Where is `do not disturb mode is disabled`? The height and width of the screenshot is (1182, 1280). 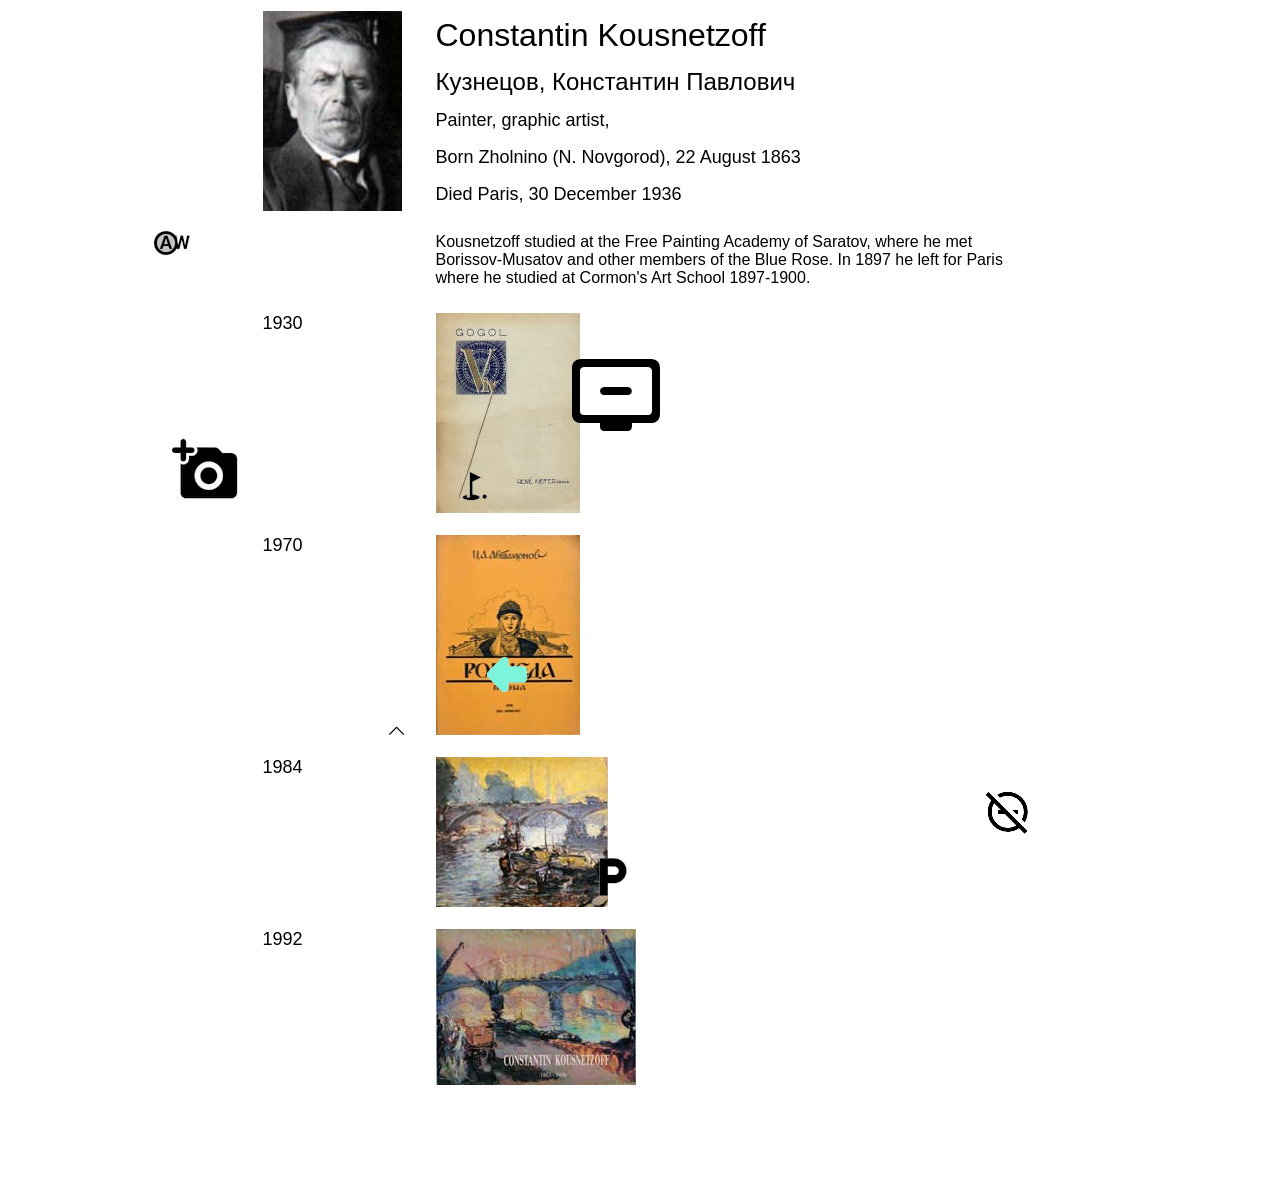 do not disturb mode is disabled is located at coordinates (1008, 812).